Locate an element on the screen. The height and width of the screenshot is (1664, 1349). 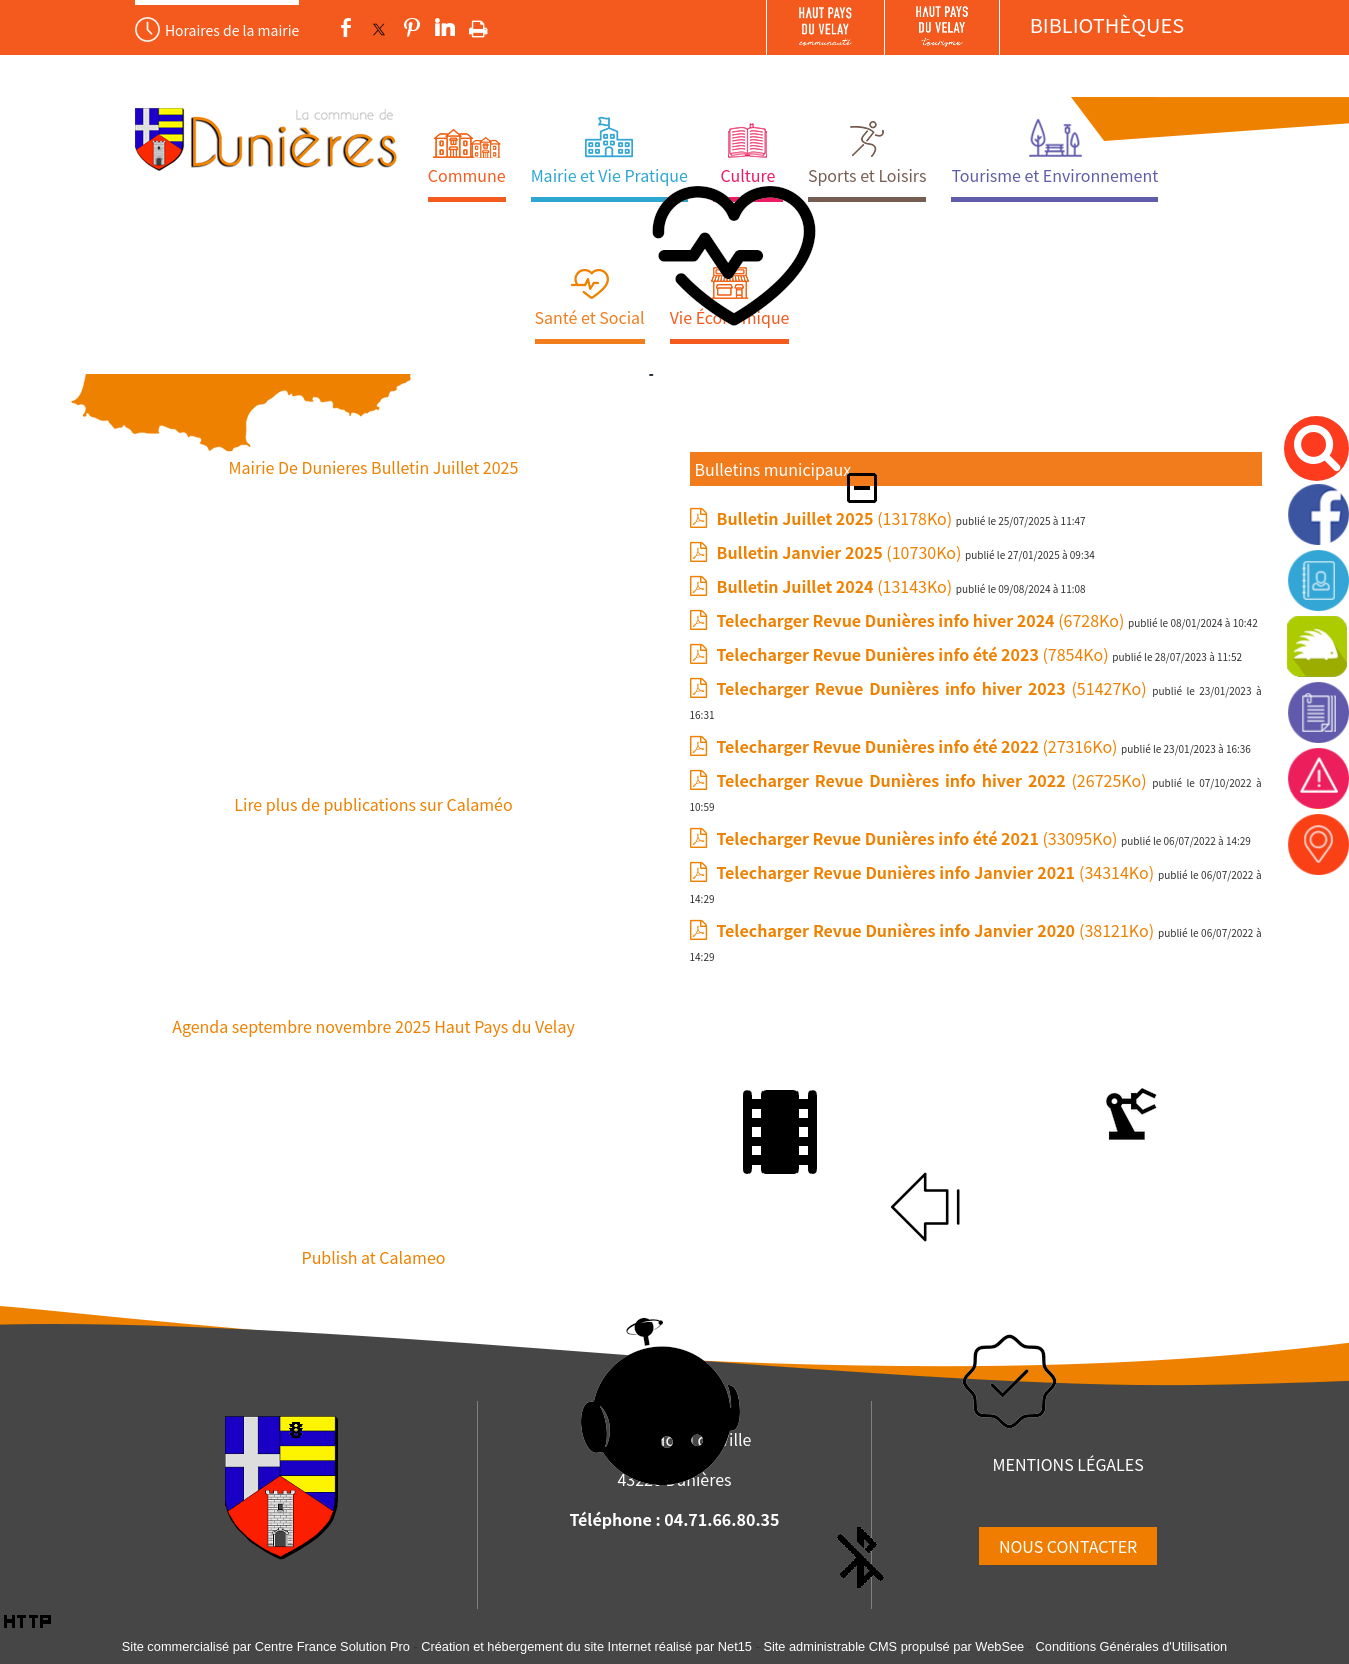
indicates verified or authenticated status is located at coordinates (1009, 1381).